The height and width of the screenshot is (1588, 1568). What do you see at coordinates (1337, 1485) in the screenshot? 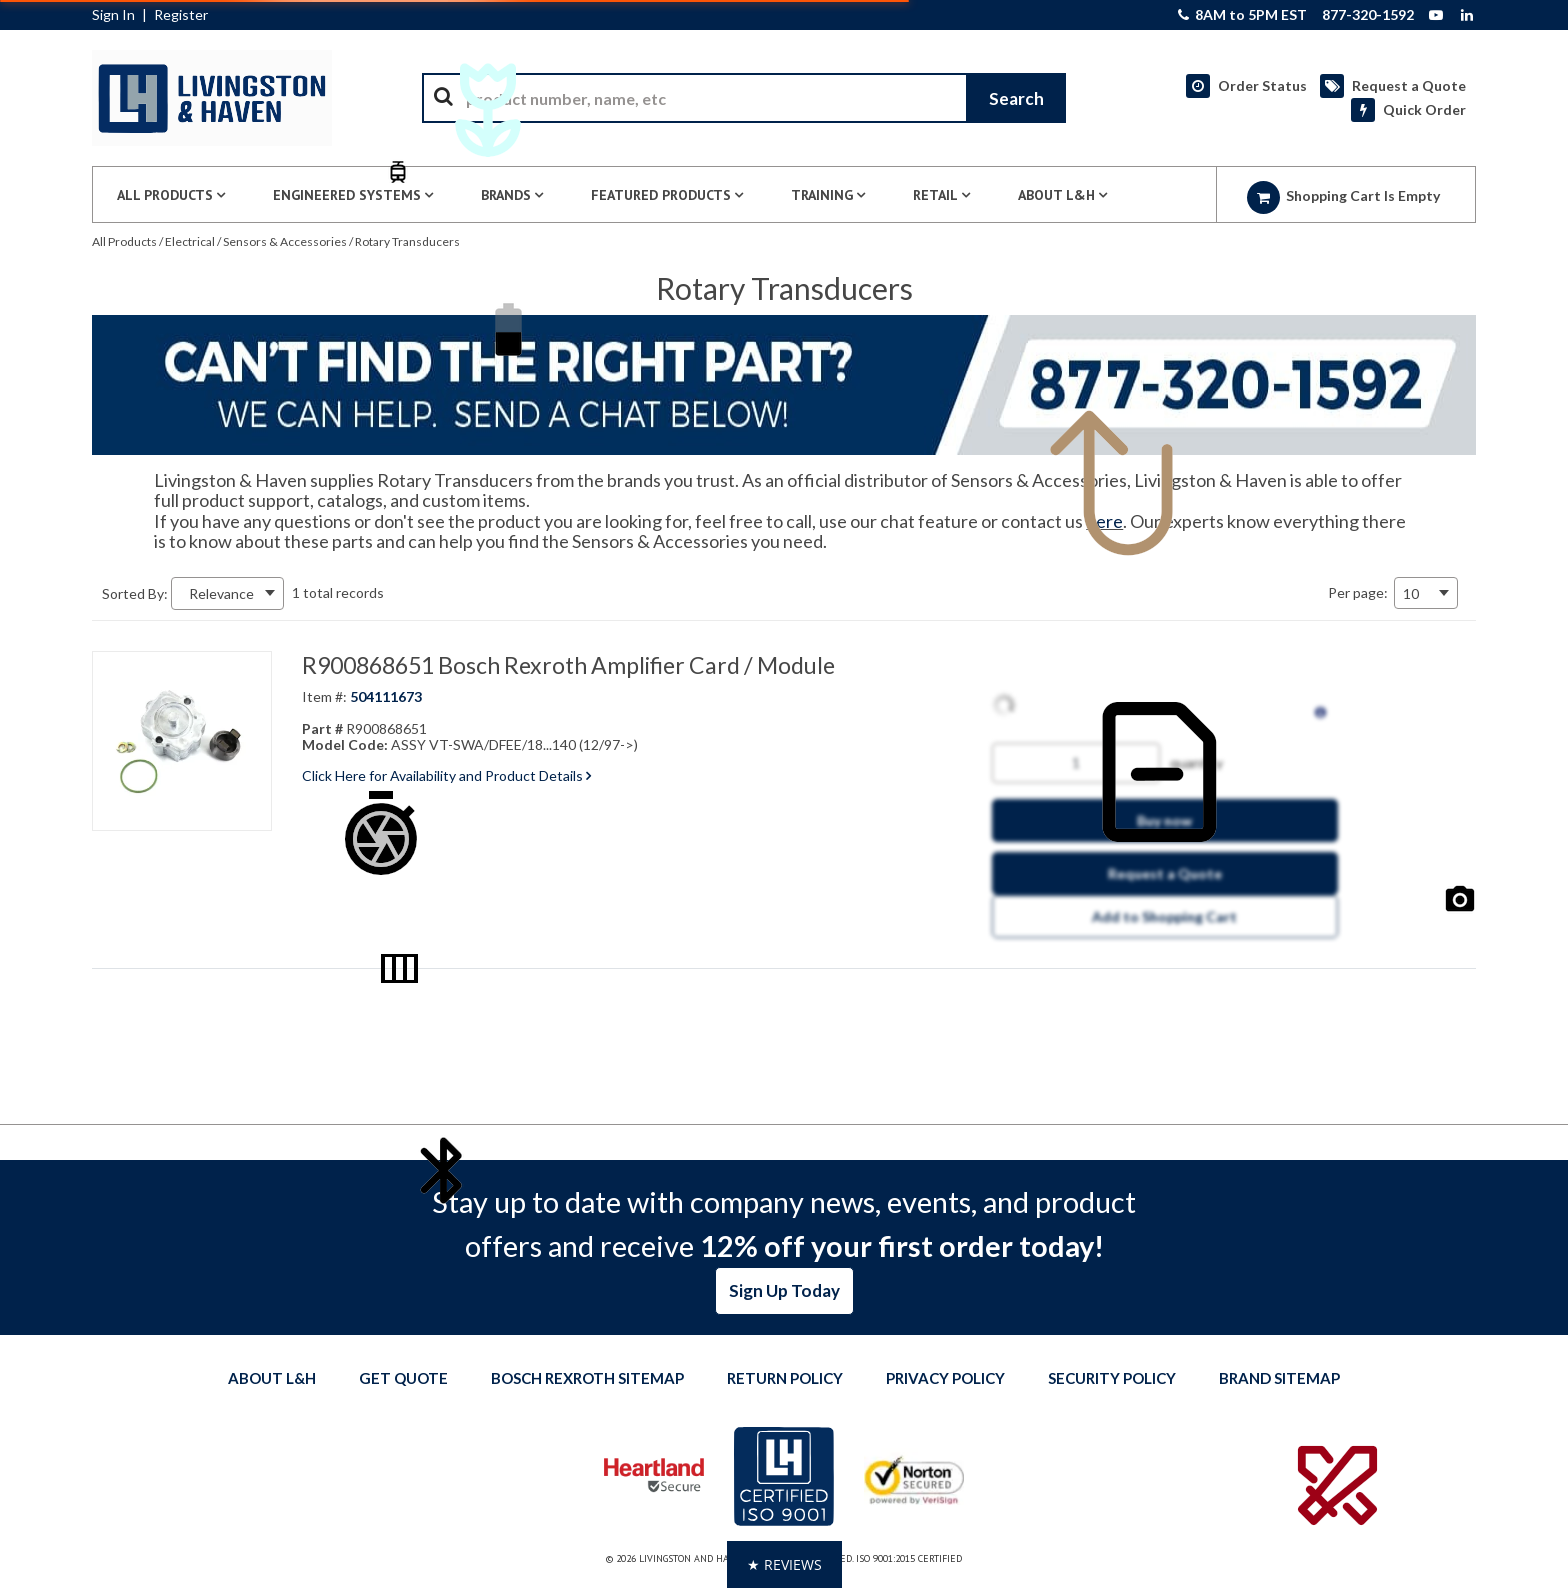
I see `start a battle or combat mode` at bounding box center [1337, 1485].